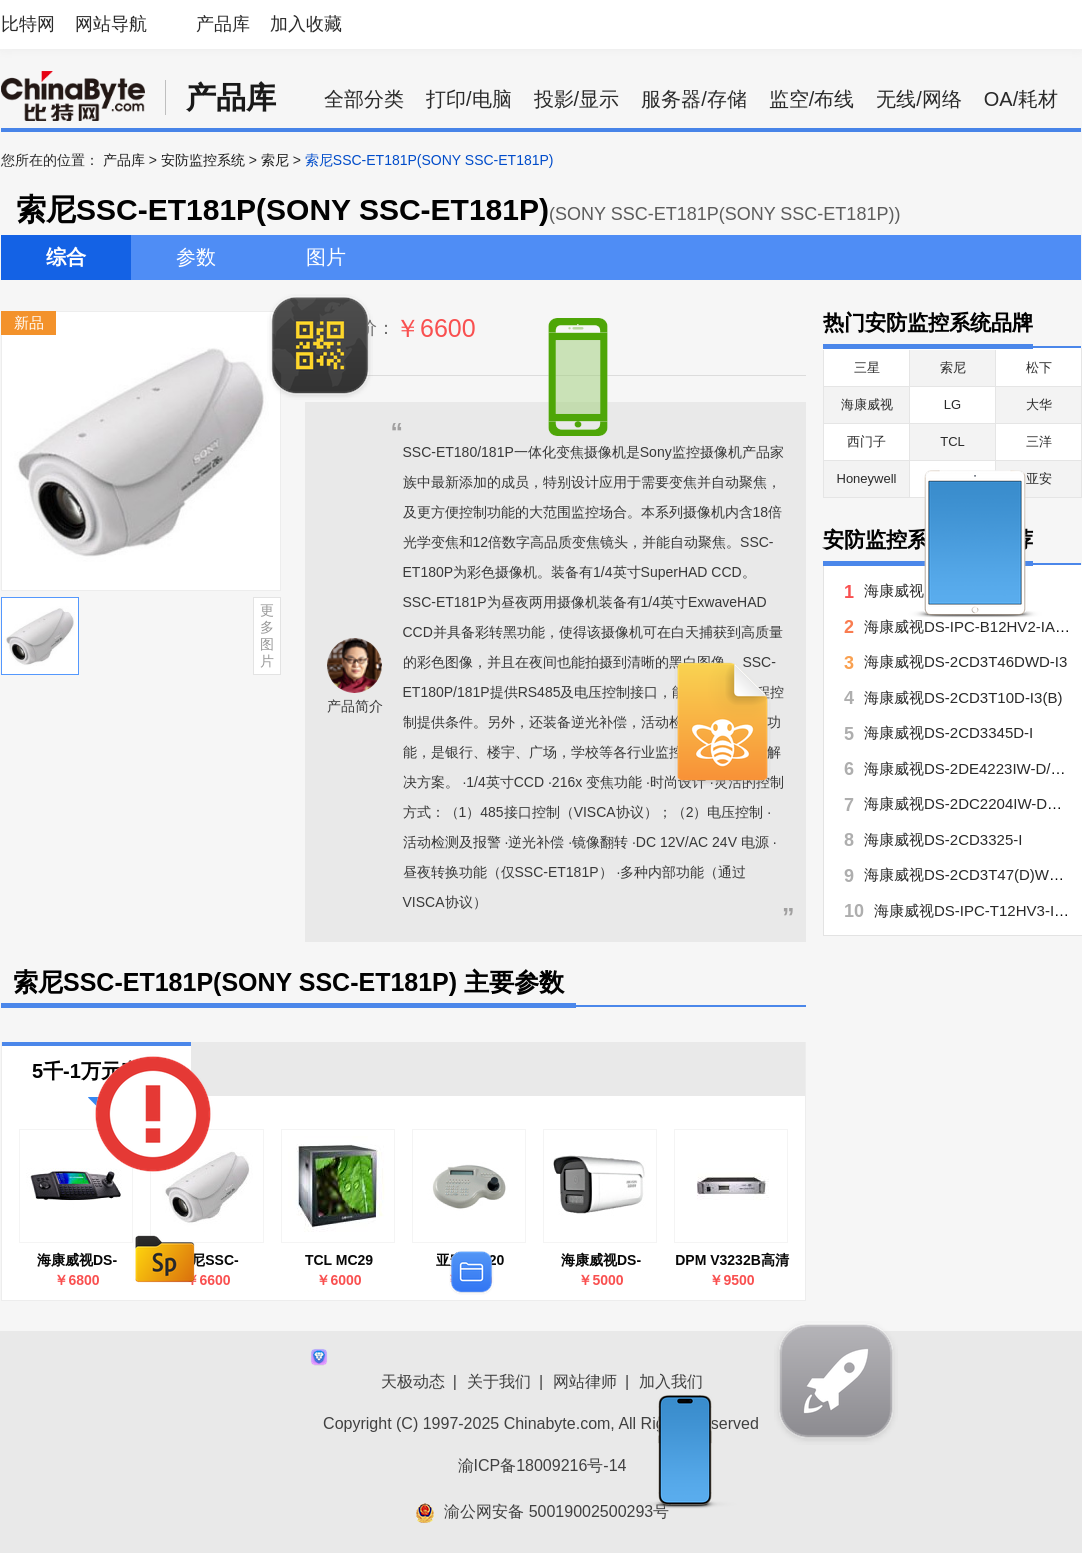 Image resolution: width=1082 pixels, height=1553 pixels. I want to click on indicates important or critical status, so click(153, 1114).